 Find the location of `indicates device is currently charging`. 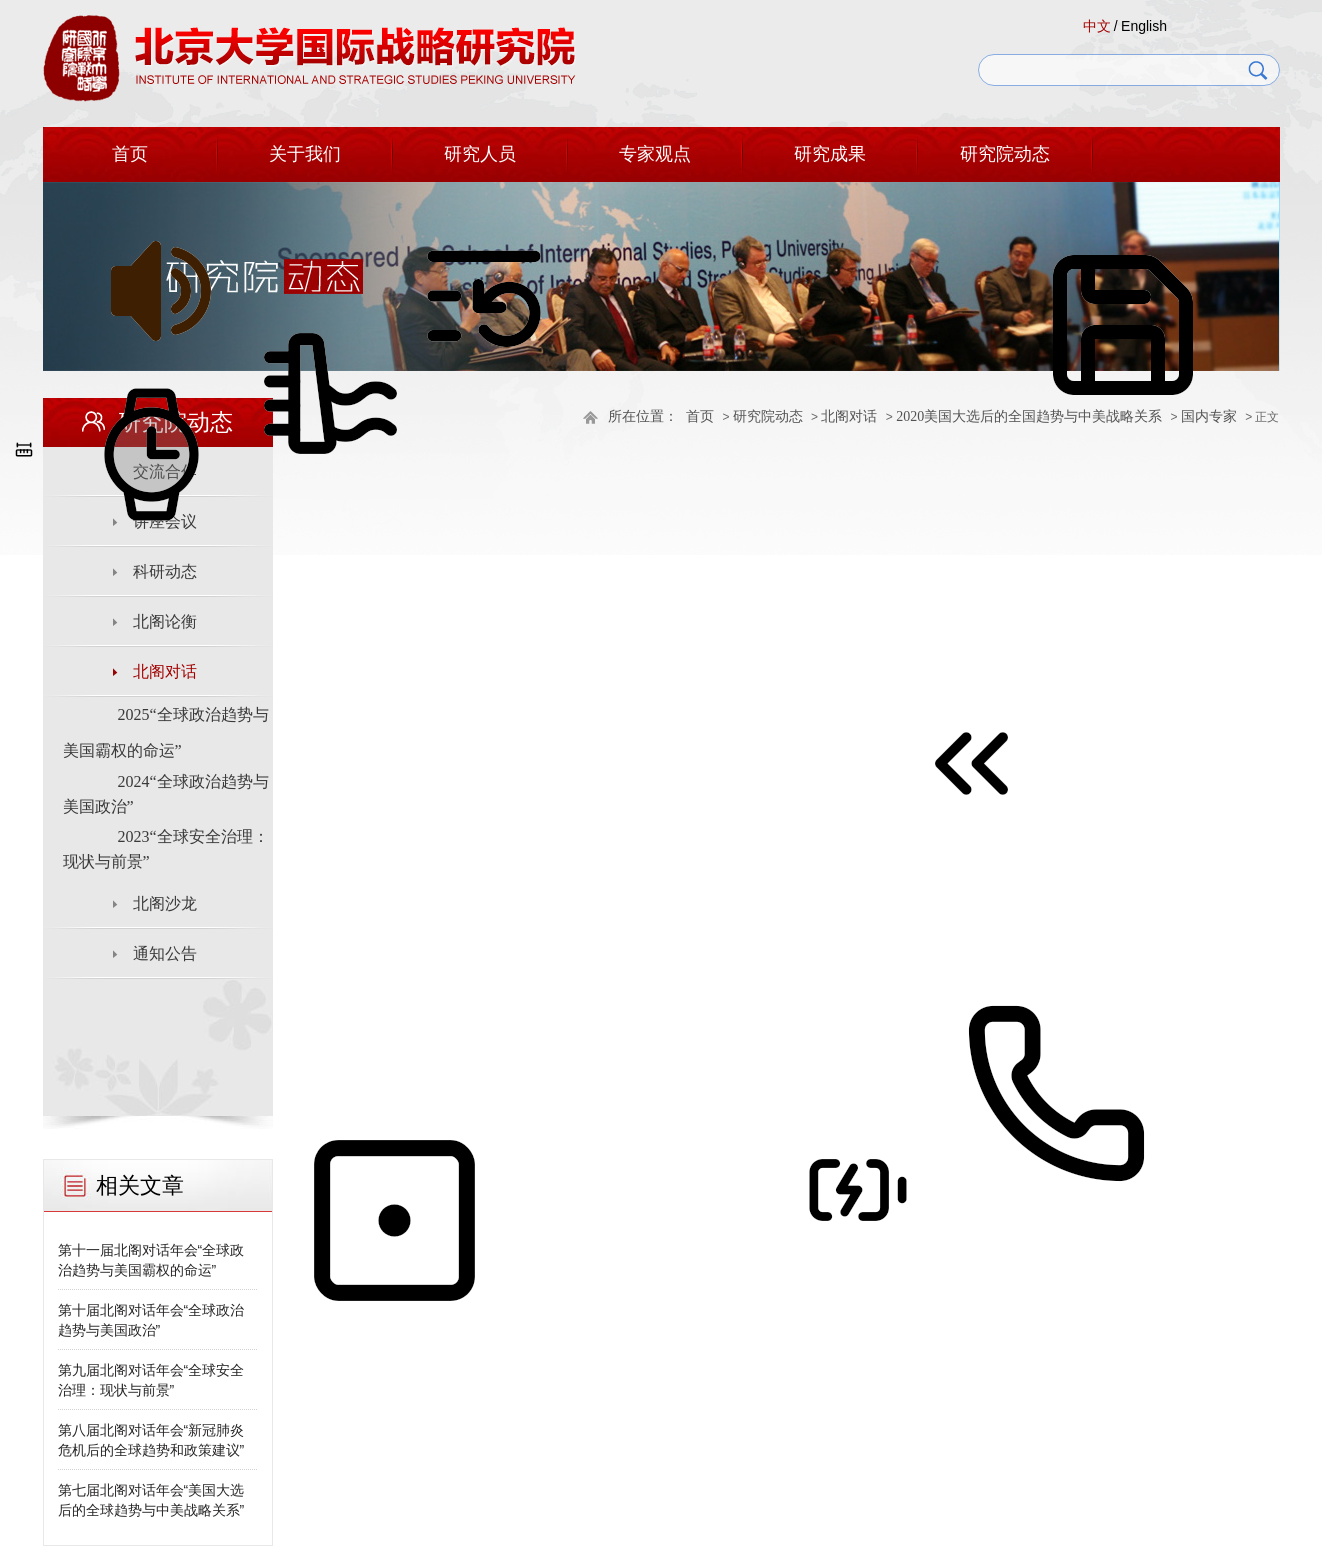

indicates device is currently charging is located at coordinates (858, 1190).